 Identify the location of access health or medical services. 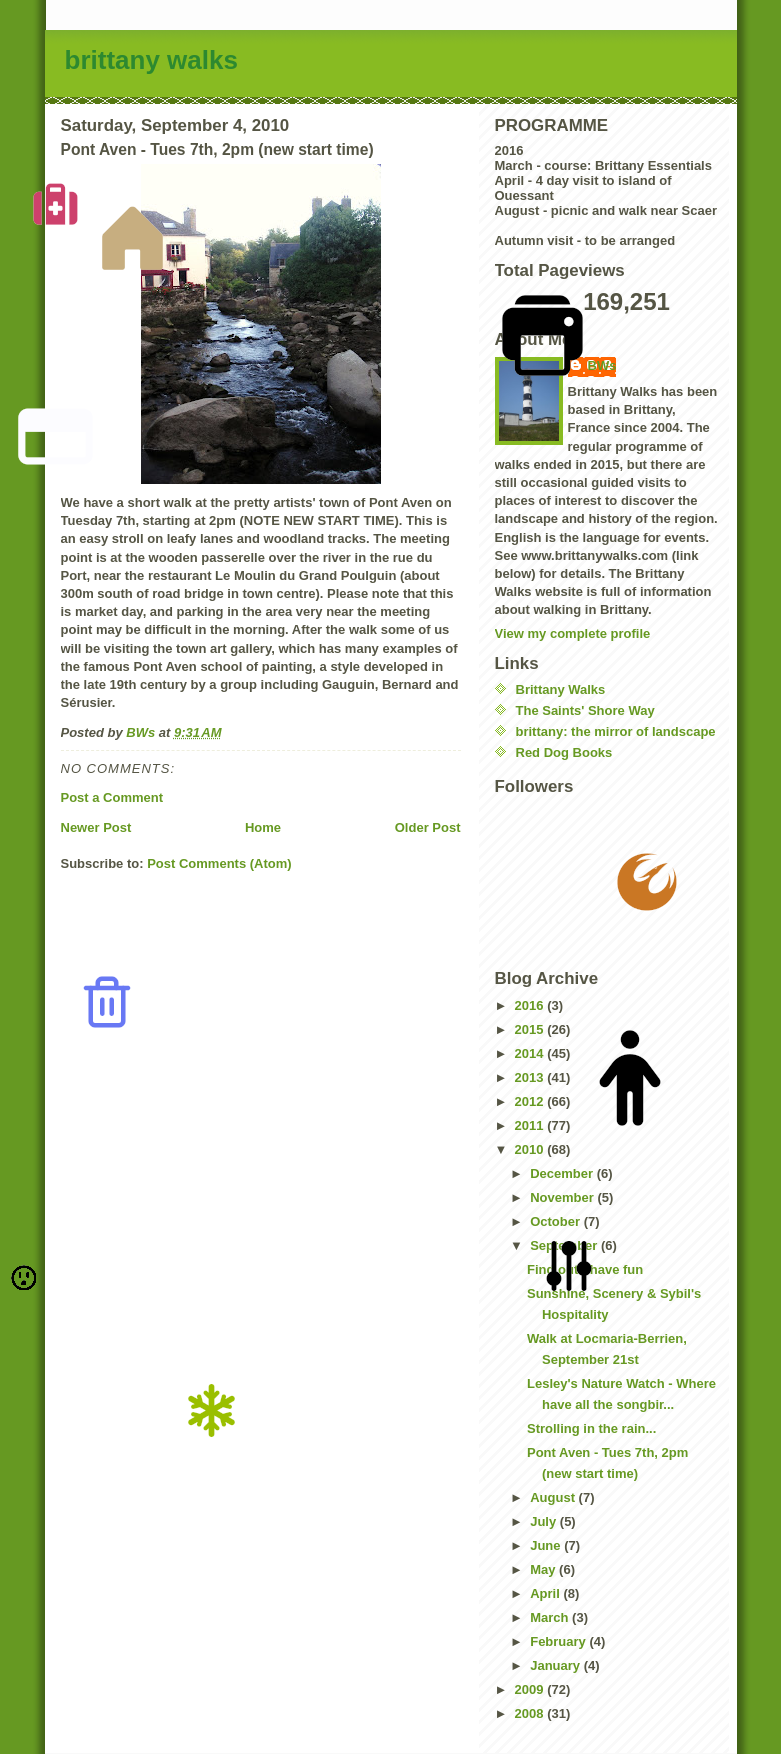
(55, 205).